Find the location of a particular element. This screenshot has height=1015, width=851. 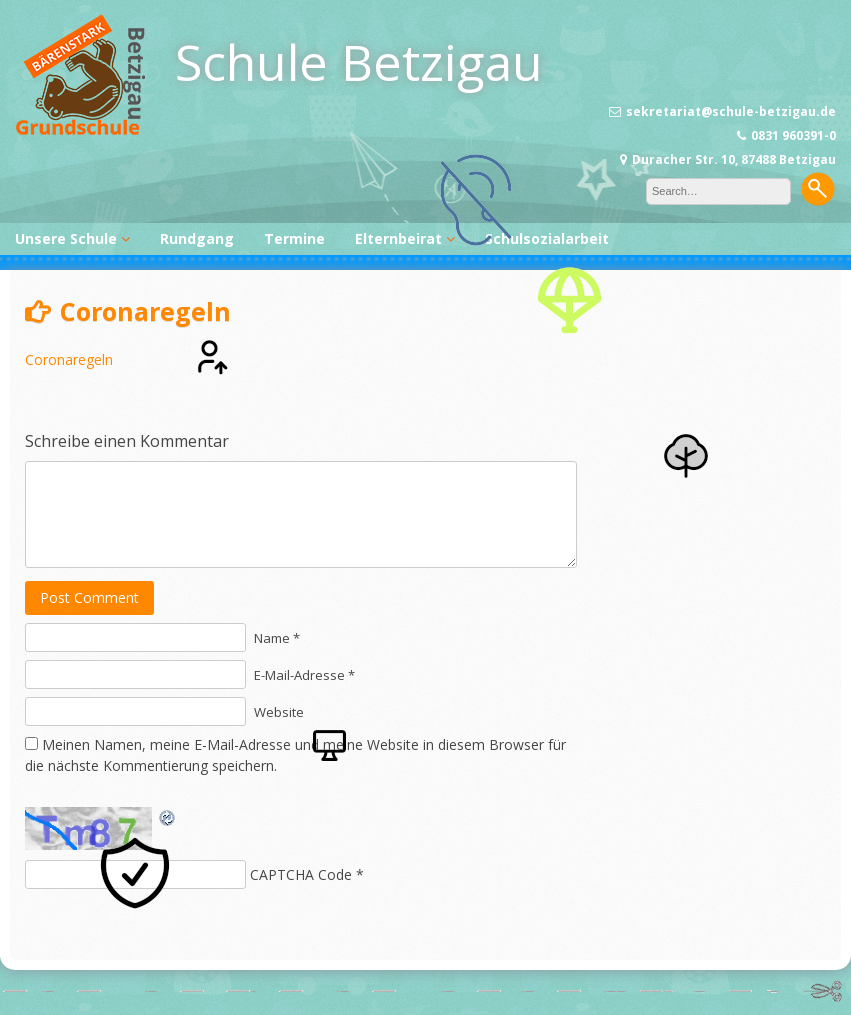

indicates verified security or protection status is located at coordinates (135, 873).